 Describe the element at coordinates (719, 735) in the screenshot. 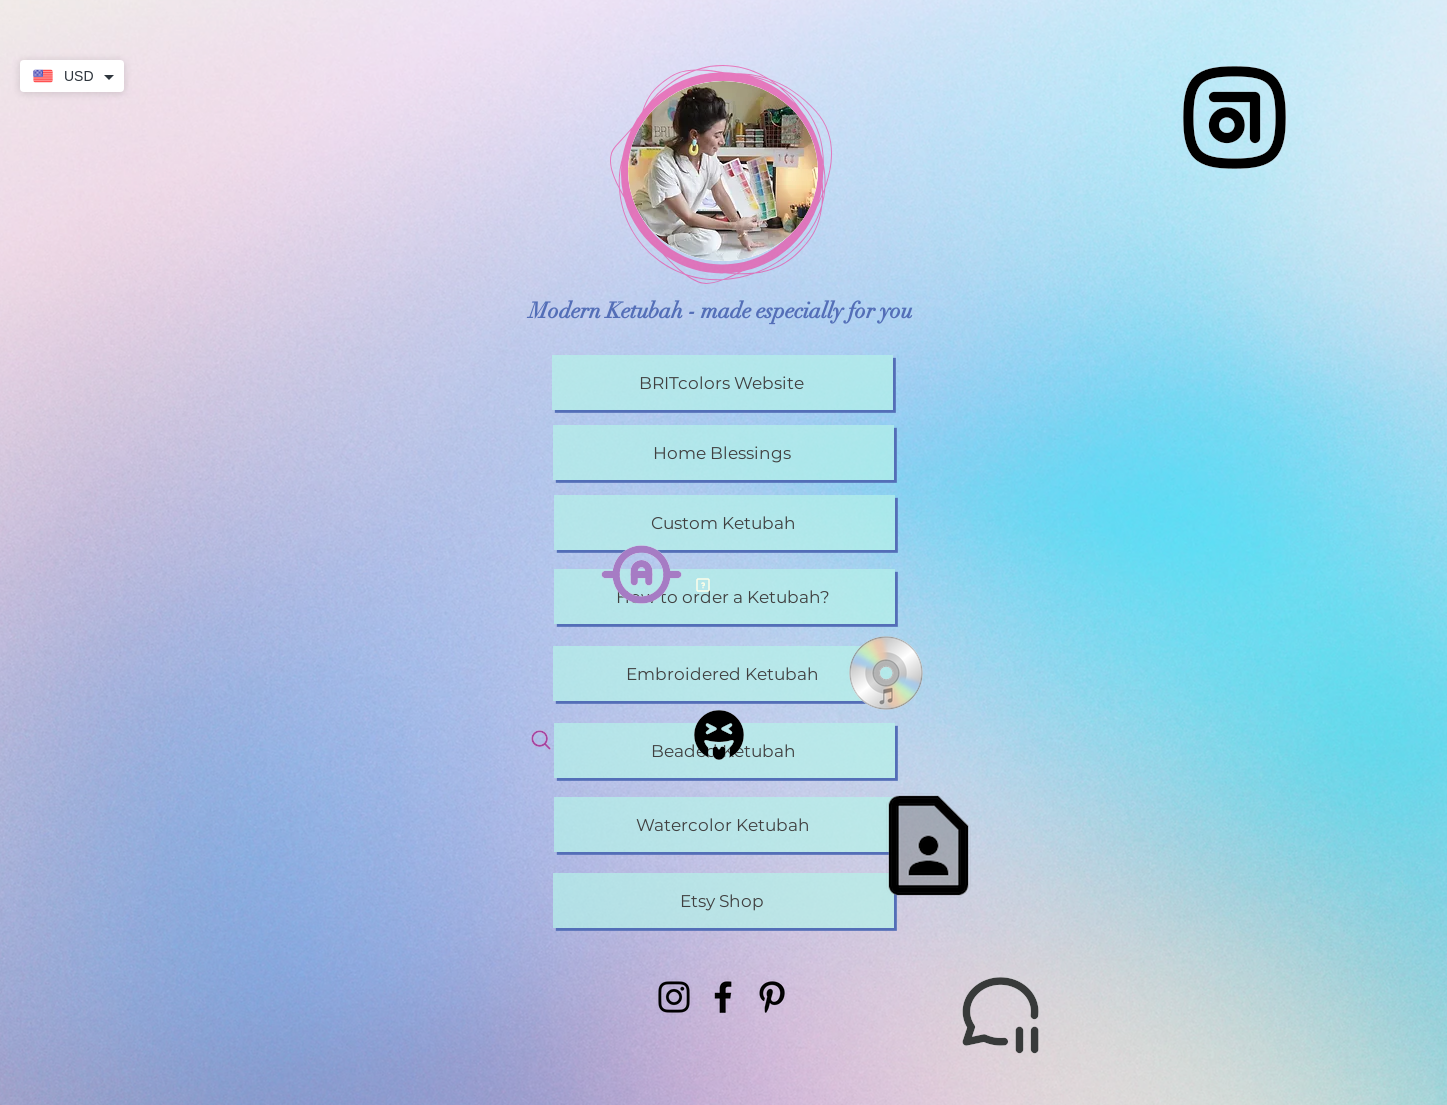

I see `insert a silly or playful emoji reaction` at that location.